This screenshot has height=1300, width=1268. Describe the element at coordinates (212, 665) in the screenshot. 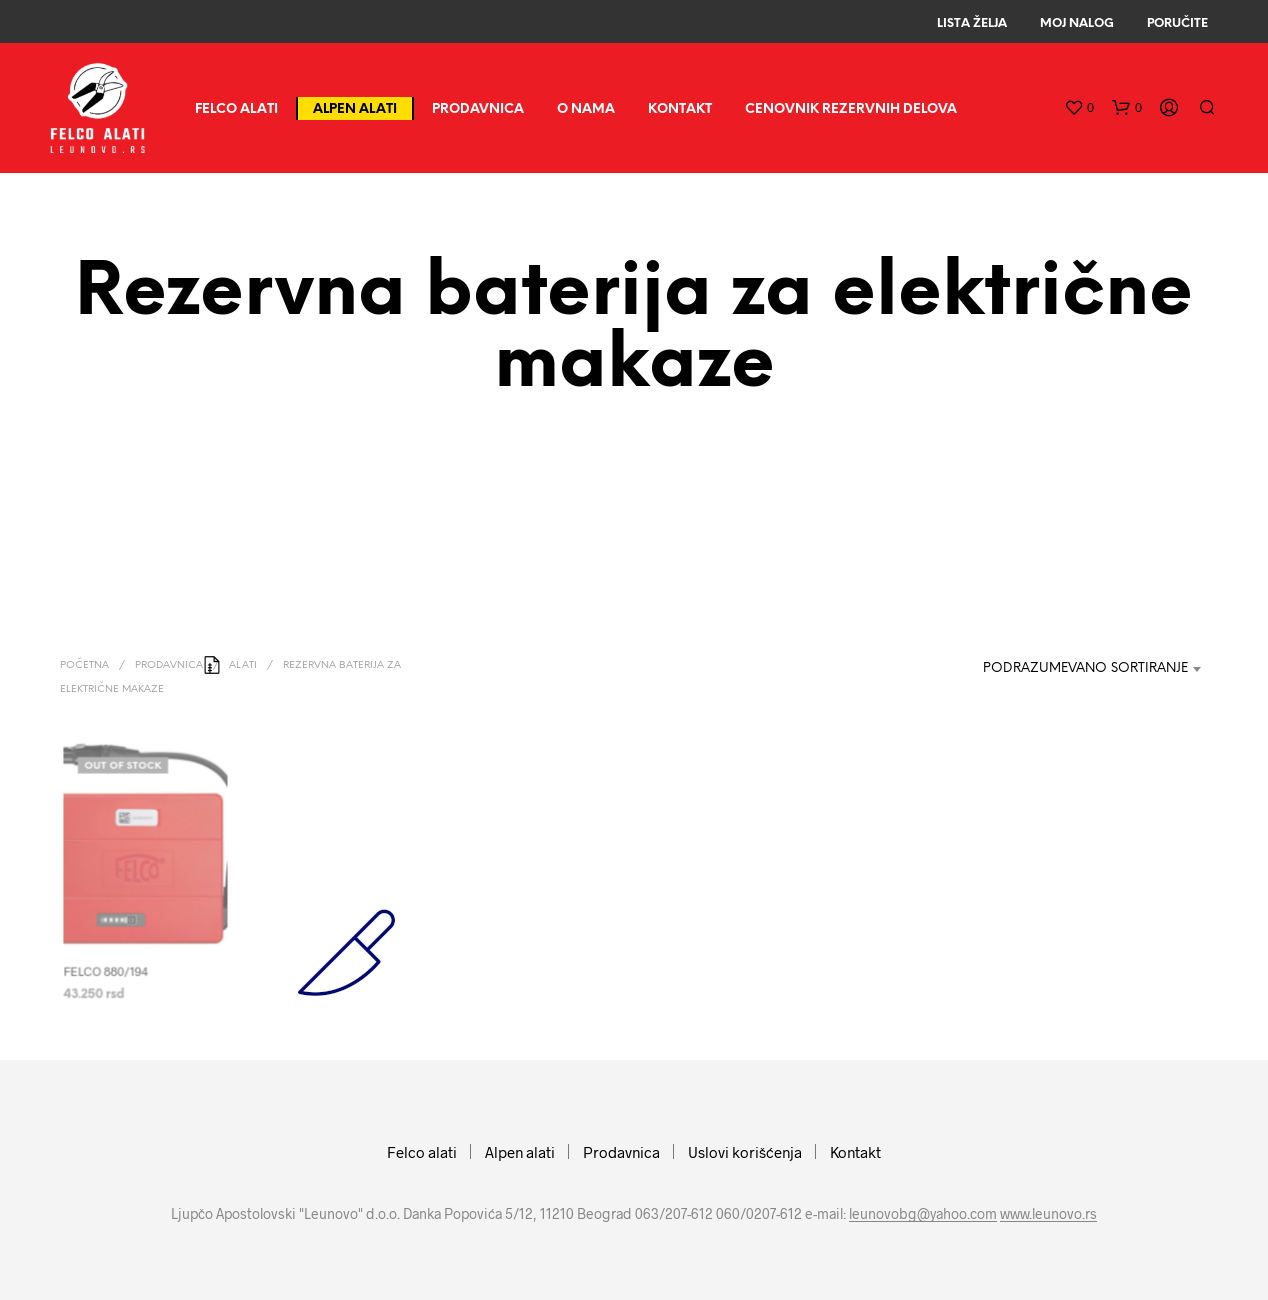

I see `access compressed or archived files` at that location.